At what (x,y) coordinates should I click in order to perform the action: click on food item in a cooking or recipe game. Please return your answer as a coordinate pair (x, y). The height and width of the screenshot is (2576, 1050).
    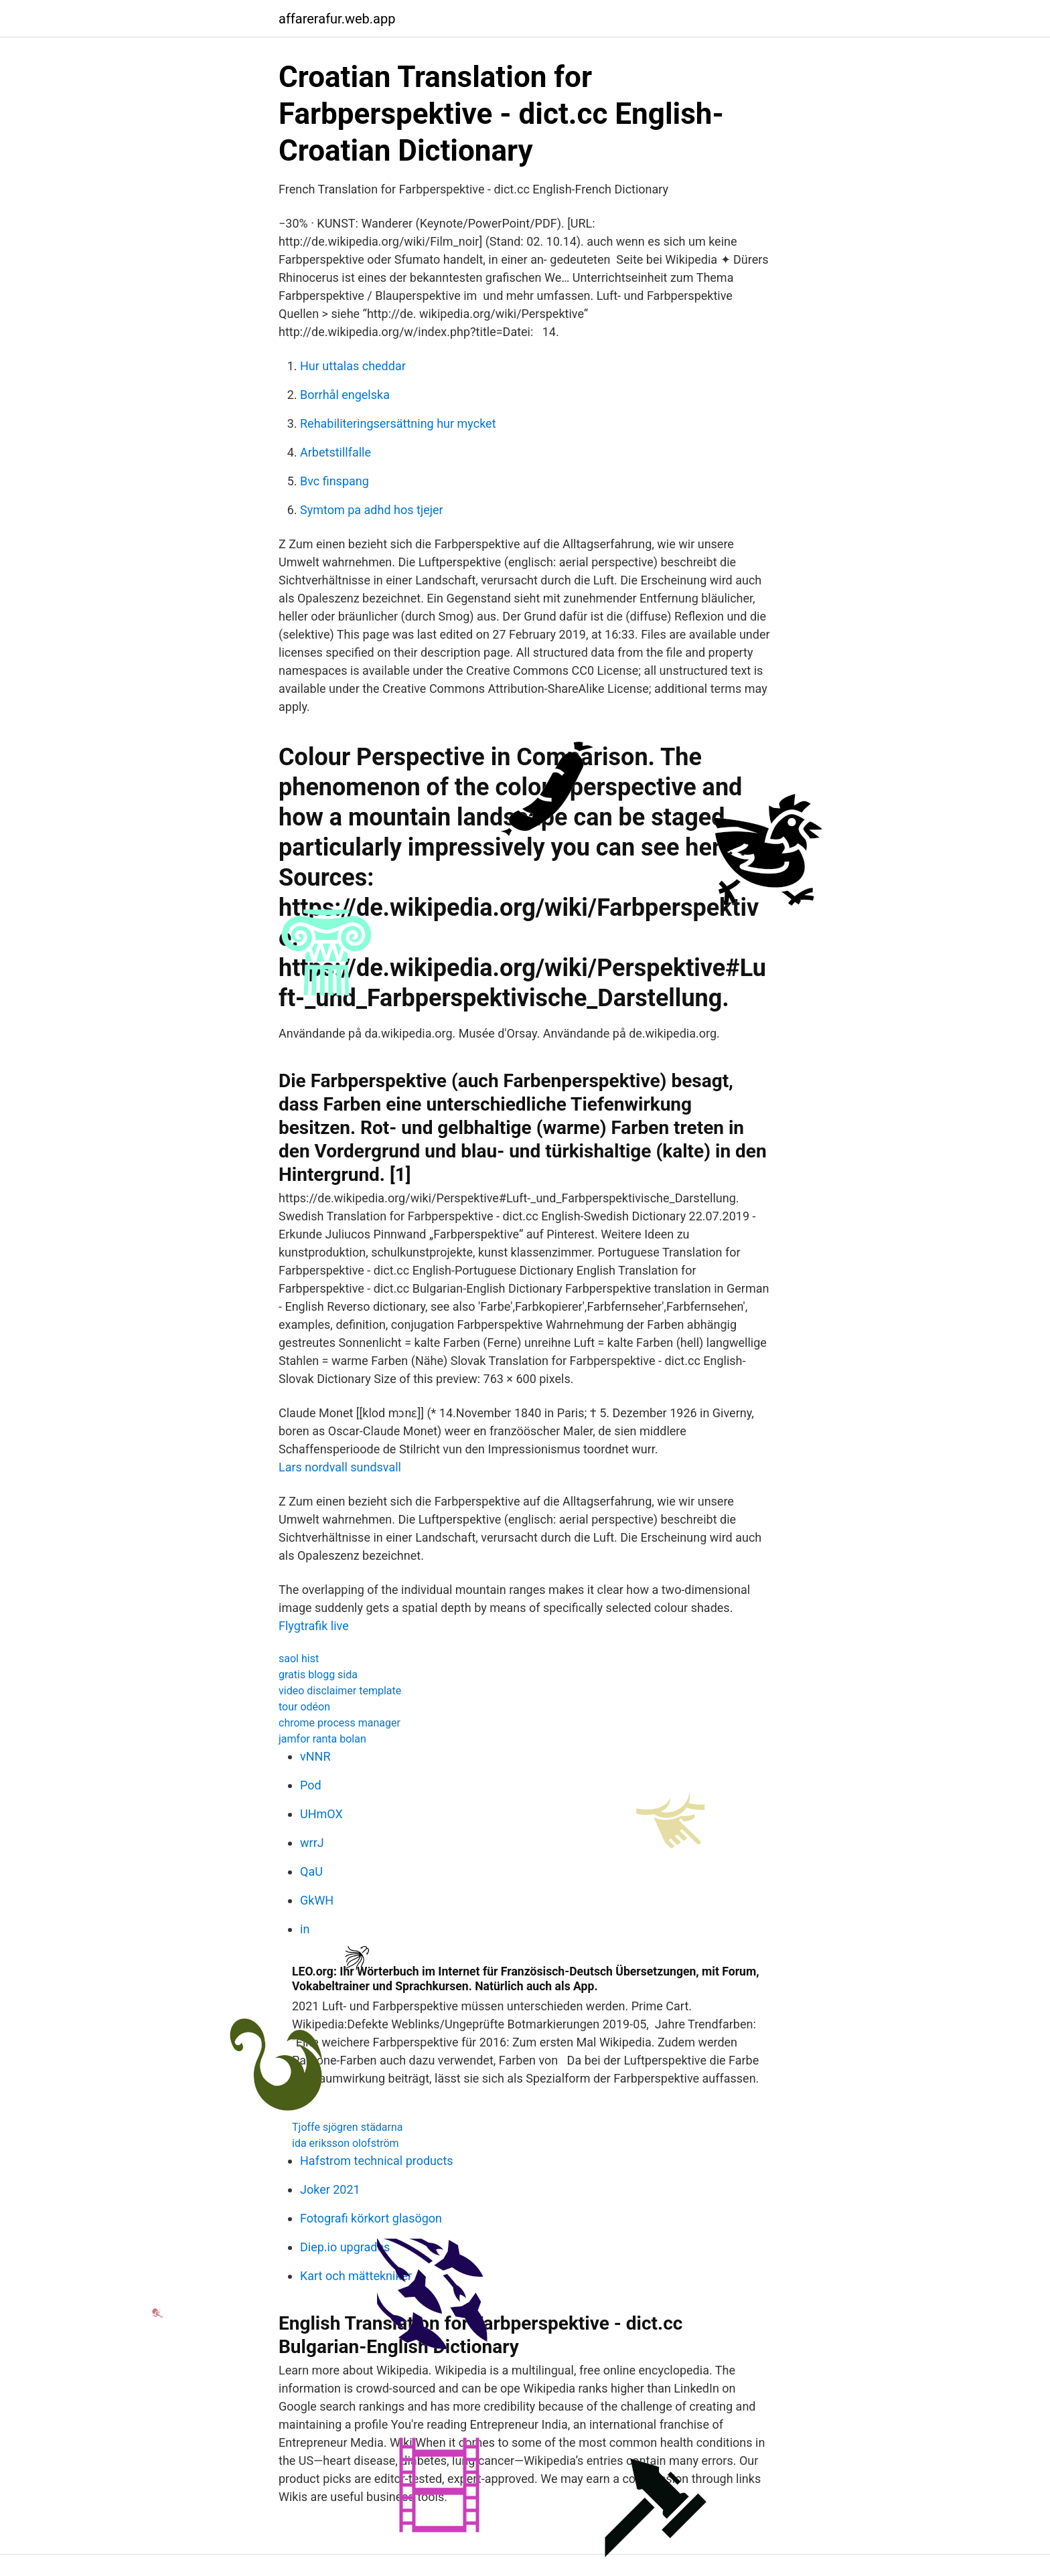
    Looking at the image, I should click on (546, 789).